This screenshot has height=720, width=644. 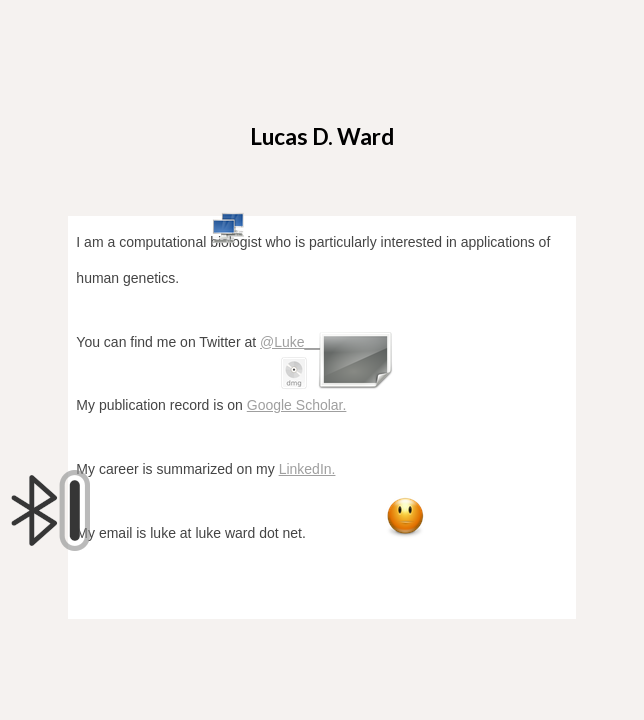 I want to click on view bluetooth device battery status, so click(x=49, y=510).